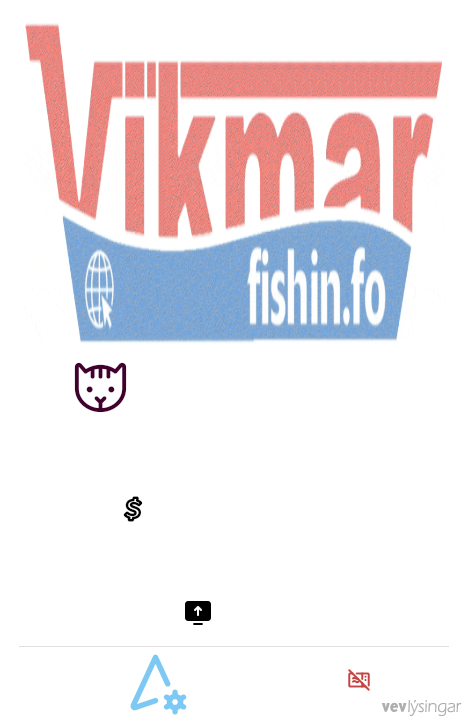 Image resolution: width=468 pixels, height=720 pixels. What do you see at coordinates (198, 612) in the screenshot?
I see `upload file to display or screen` at bounding box center [198, 612].